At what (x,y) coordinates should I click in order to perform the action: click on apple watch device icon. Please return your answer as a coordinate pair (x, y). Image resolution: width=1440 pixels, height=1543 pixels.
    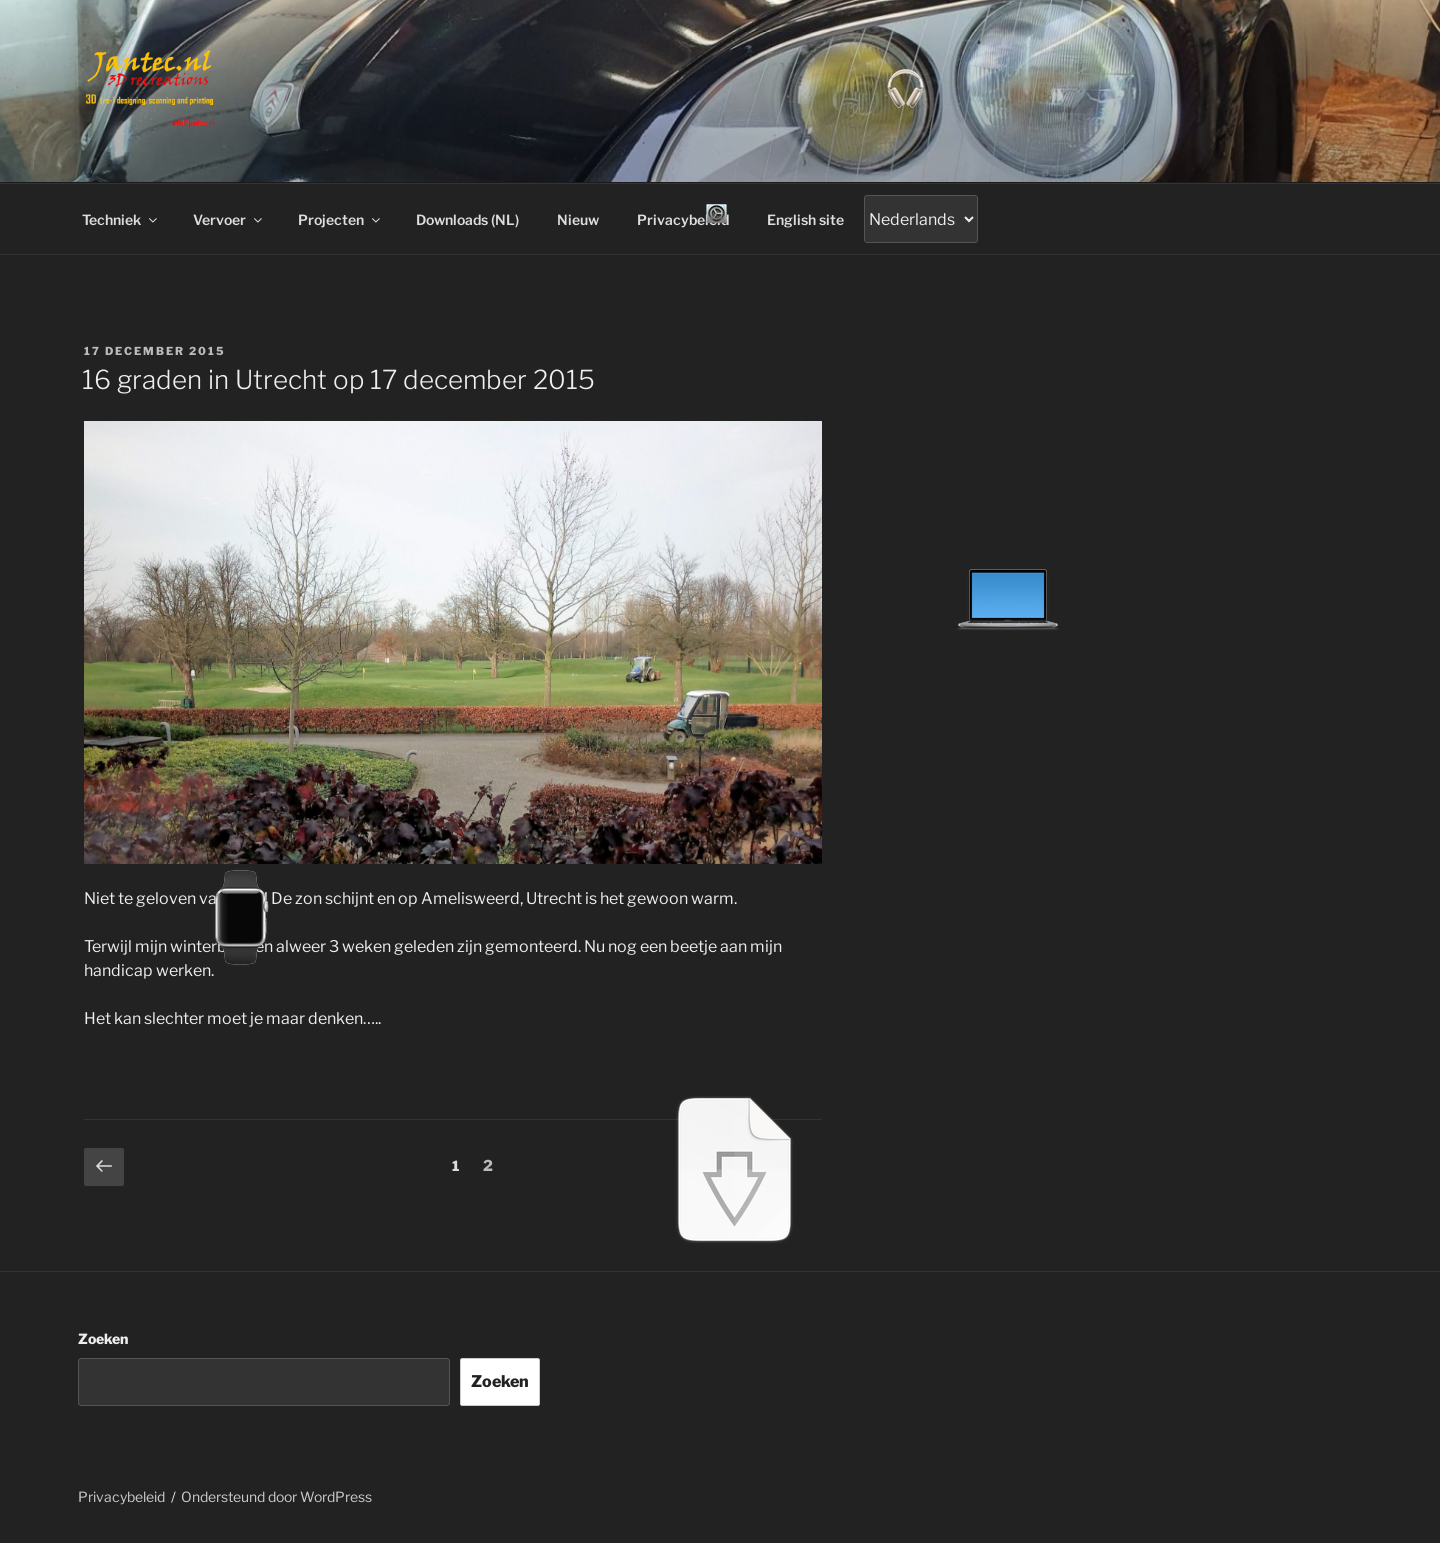
    Looking at the image, I should click on (240, 917).